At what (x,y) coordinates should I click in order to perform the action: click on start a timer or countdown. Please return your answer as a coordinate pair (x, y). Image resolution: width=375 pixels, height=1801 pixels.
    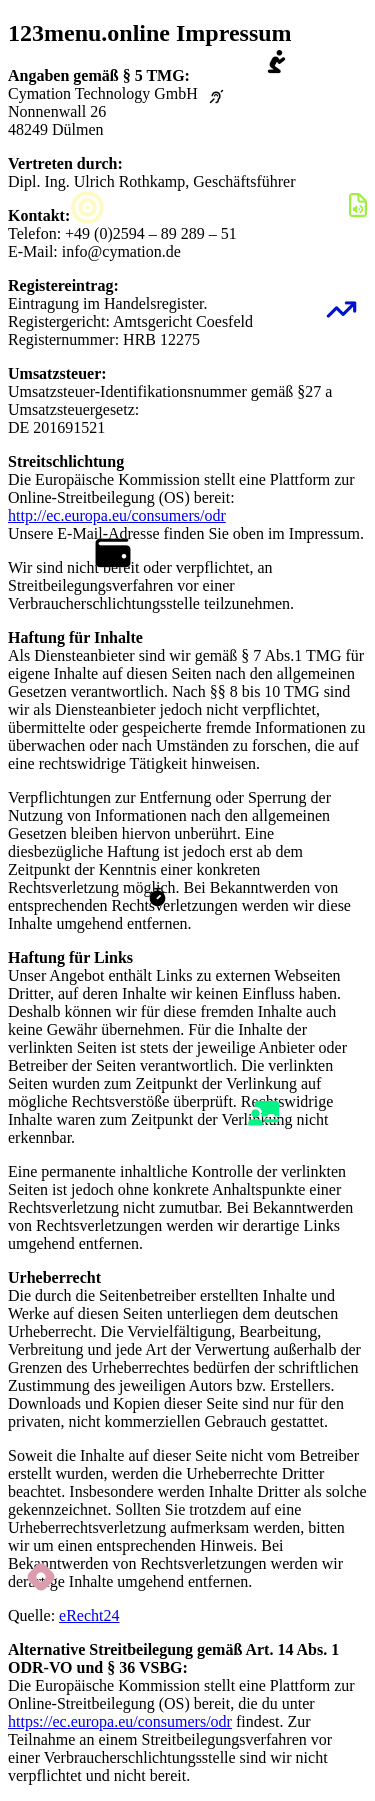
    Looking at the image, I should click on (157, 897).